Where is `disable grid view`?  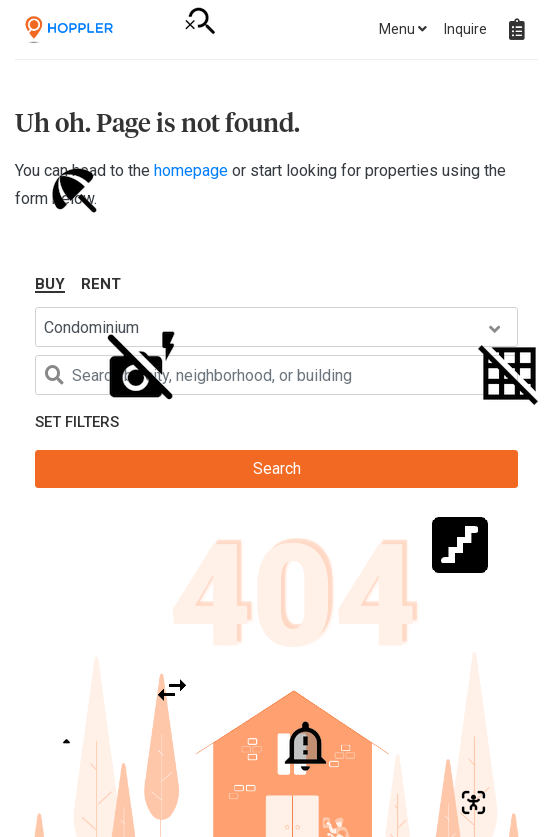 disable grid view is located at coordinates (509, 373).